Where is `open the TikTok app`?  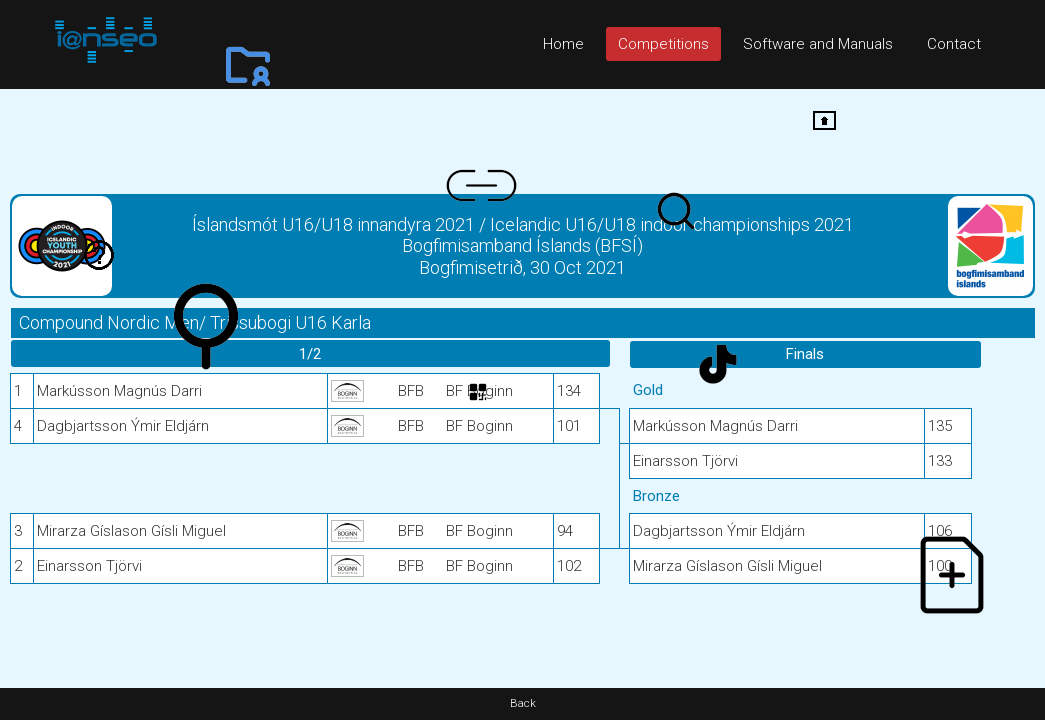 open the TikTok app is located at coordinates (718, 365).